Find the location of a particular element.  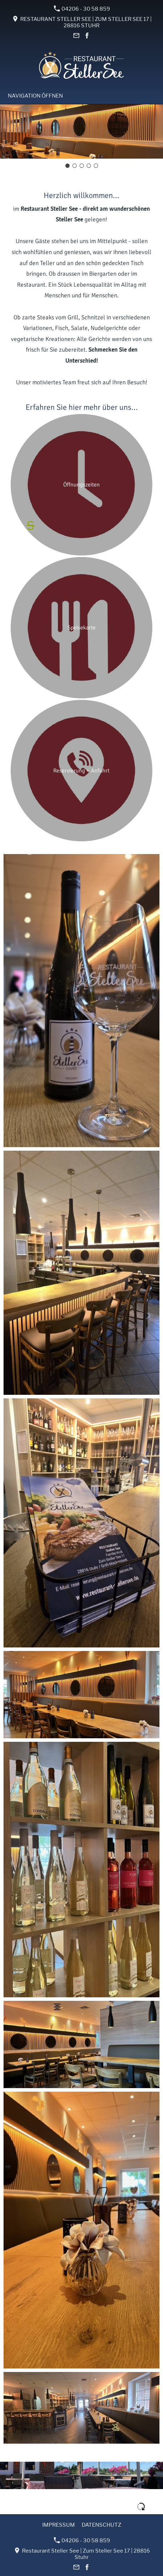

rotate image clockwise is located at coordinates (141, 2506).